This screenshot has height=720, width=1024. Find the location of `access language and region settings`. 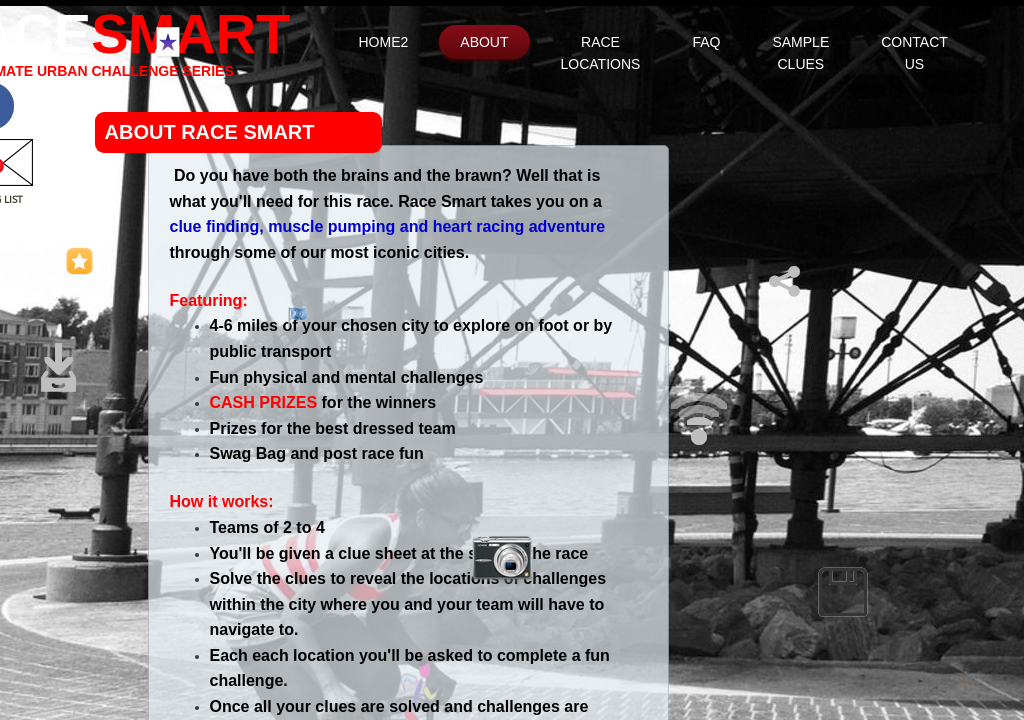

access language and region settings is located at coordinates (297, 317).